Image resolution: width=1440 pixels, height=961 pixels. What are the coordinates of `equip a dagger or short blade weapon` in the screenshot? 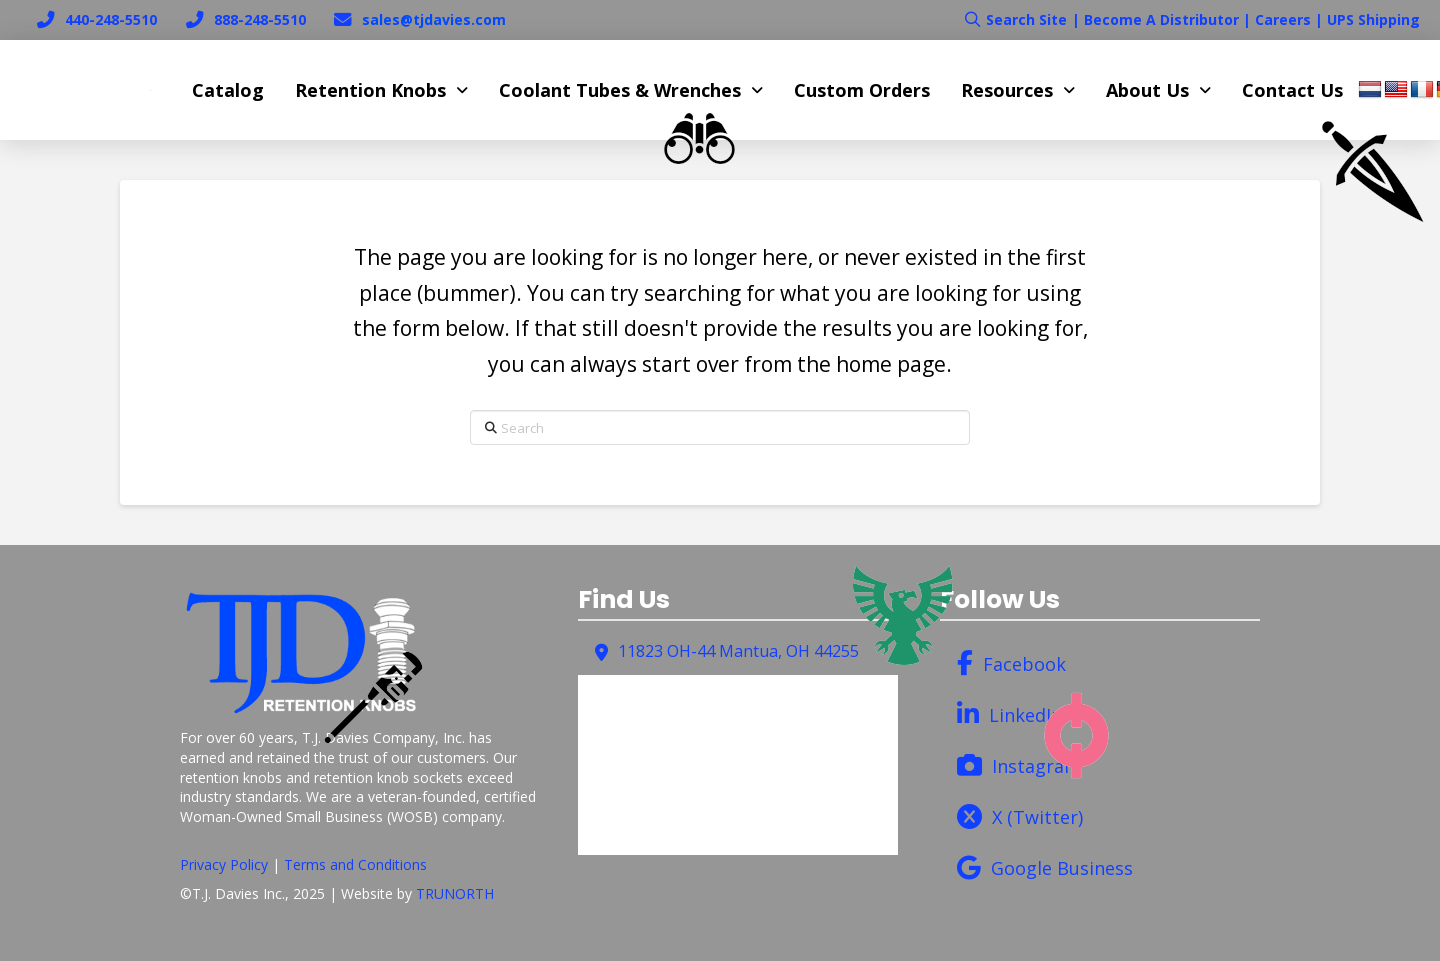 It's located at (1373, 172).